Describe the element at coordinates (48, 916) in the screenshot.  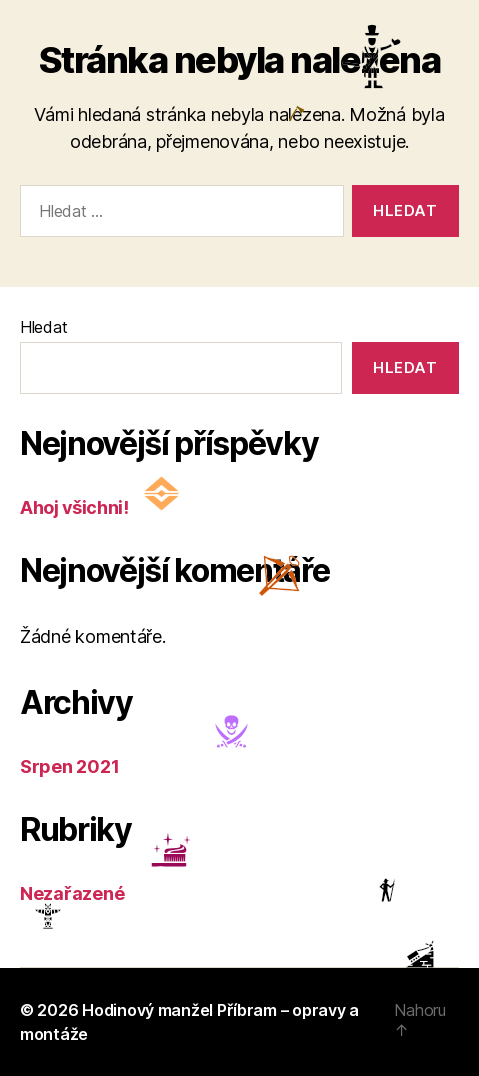
I see `access tribal or cultural game content` at that location.